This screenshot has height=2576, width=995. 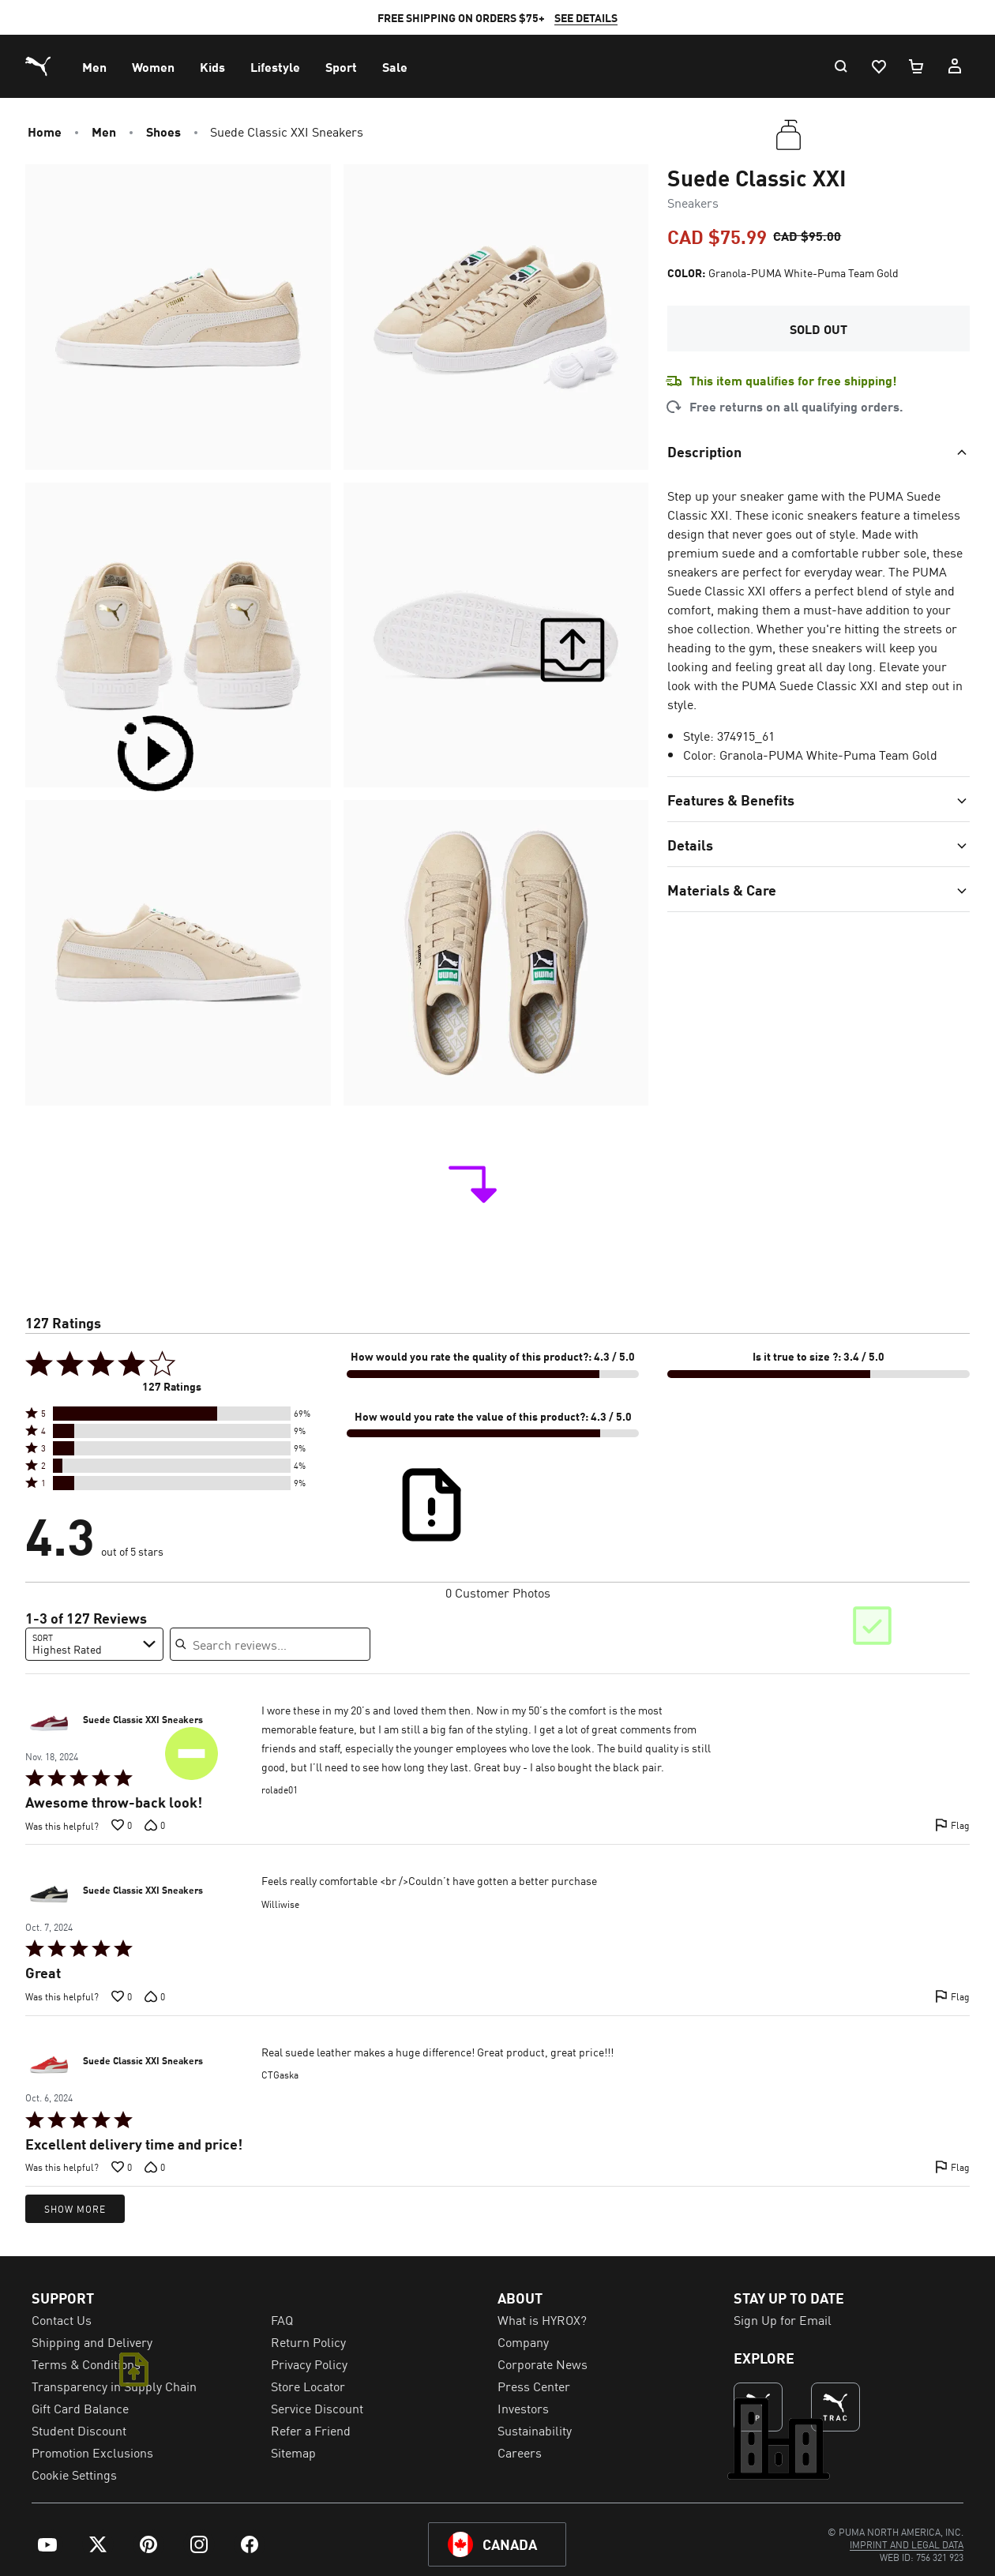 What do you see at coordinates (573, 650) in the screenshot?
I see `upload file from tray` at bounding box center [573, 650].